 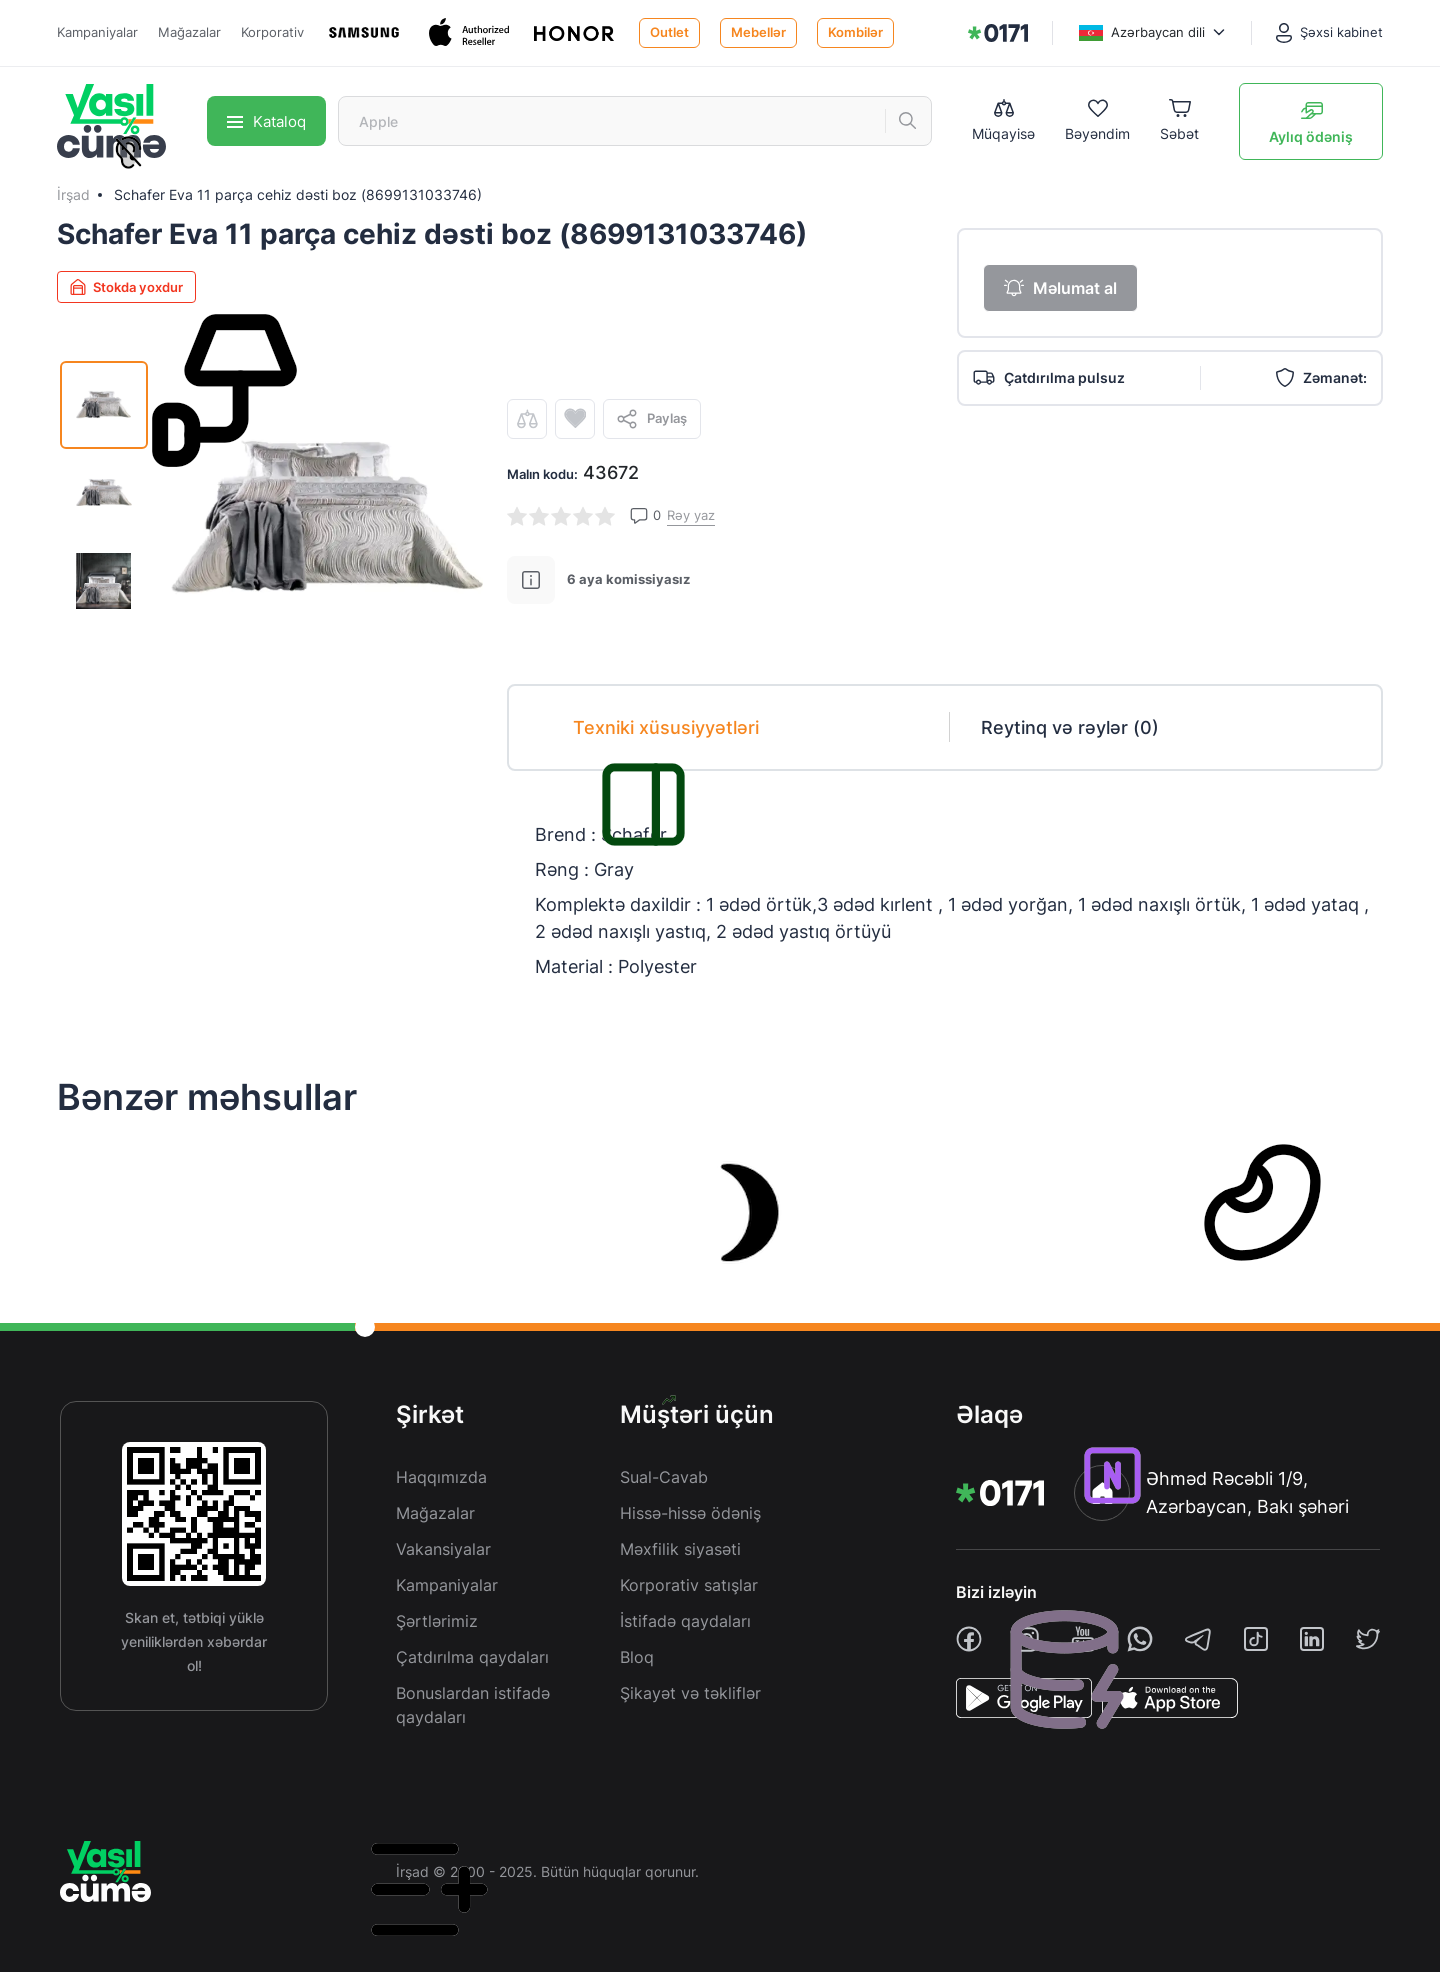 What do you see at coordinates (224, 386) in the screenshot?
I see `select a wall-mounted light fixture` at bounding box center [224, 386].